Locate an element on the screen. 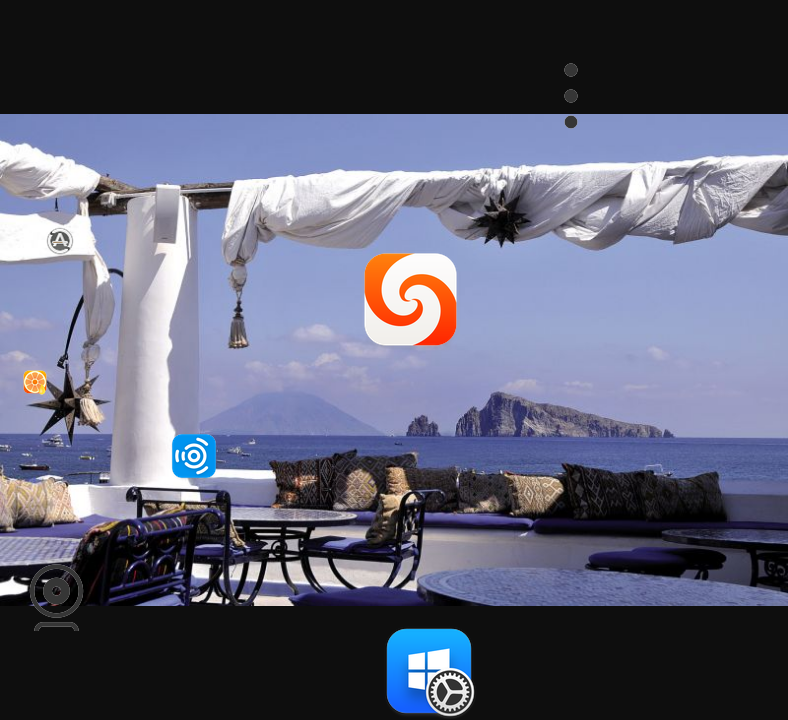 This screenshot has height=720, width=788. check for available software updates is located at coordinates (60, 241).